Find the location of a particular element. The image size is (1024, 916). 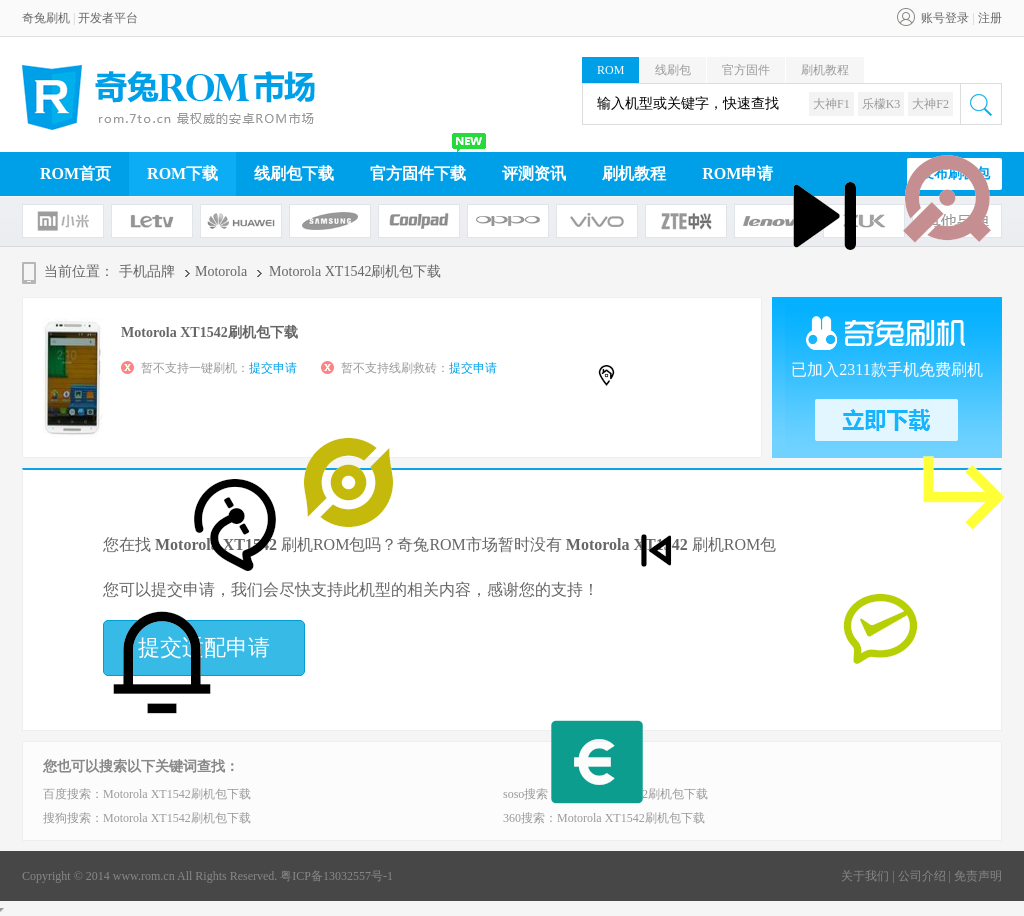

skip to the next track is located at coordinates (822, 216).